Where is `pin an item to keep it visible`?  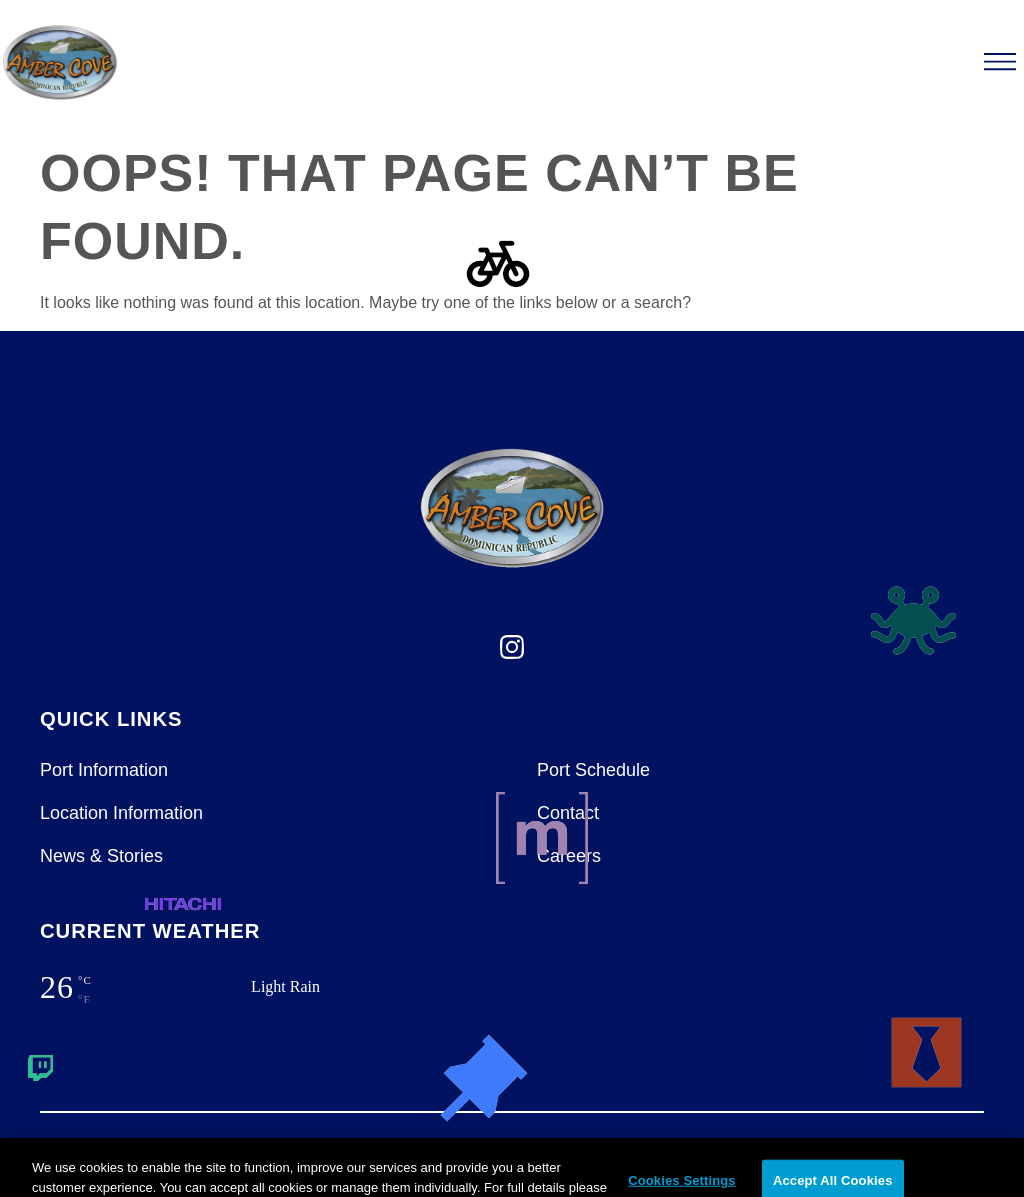 pin an item to keep it visible is located at coordinates (480, 1081).